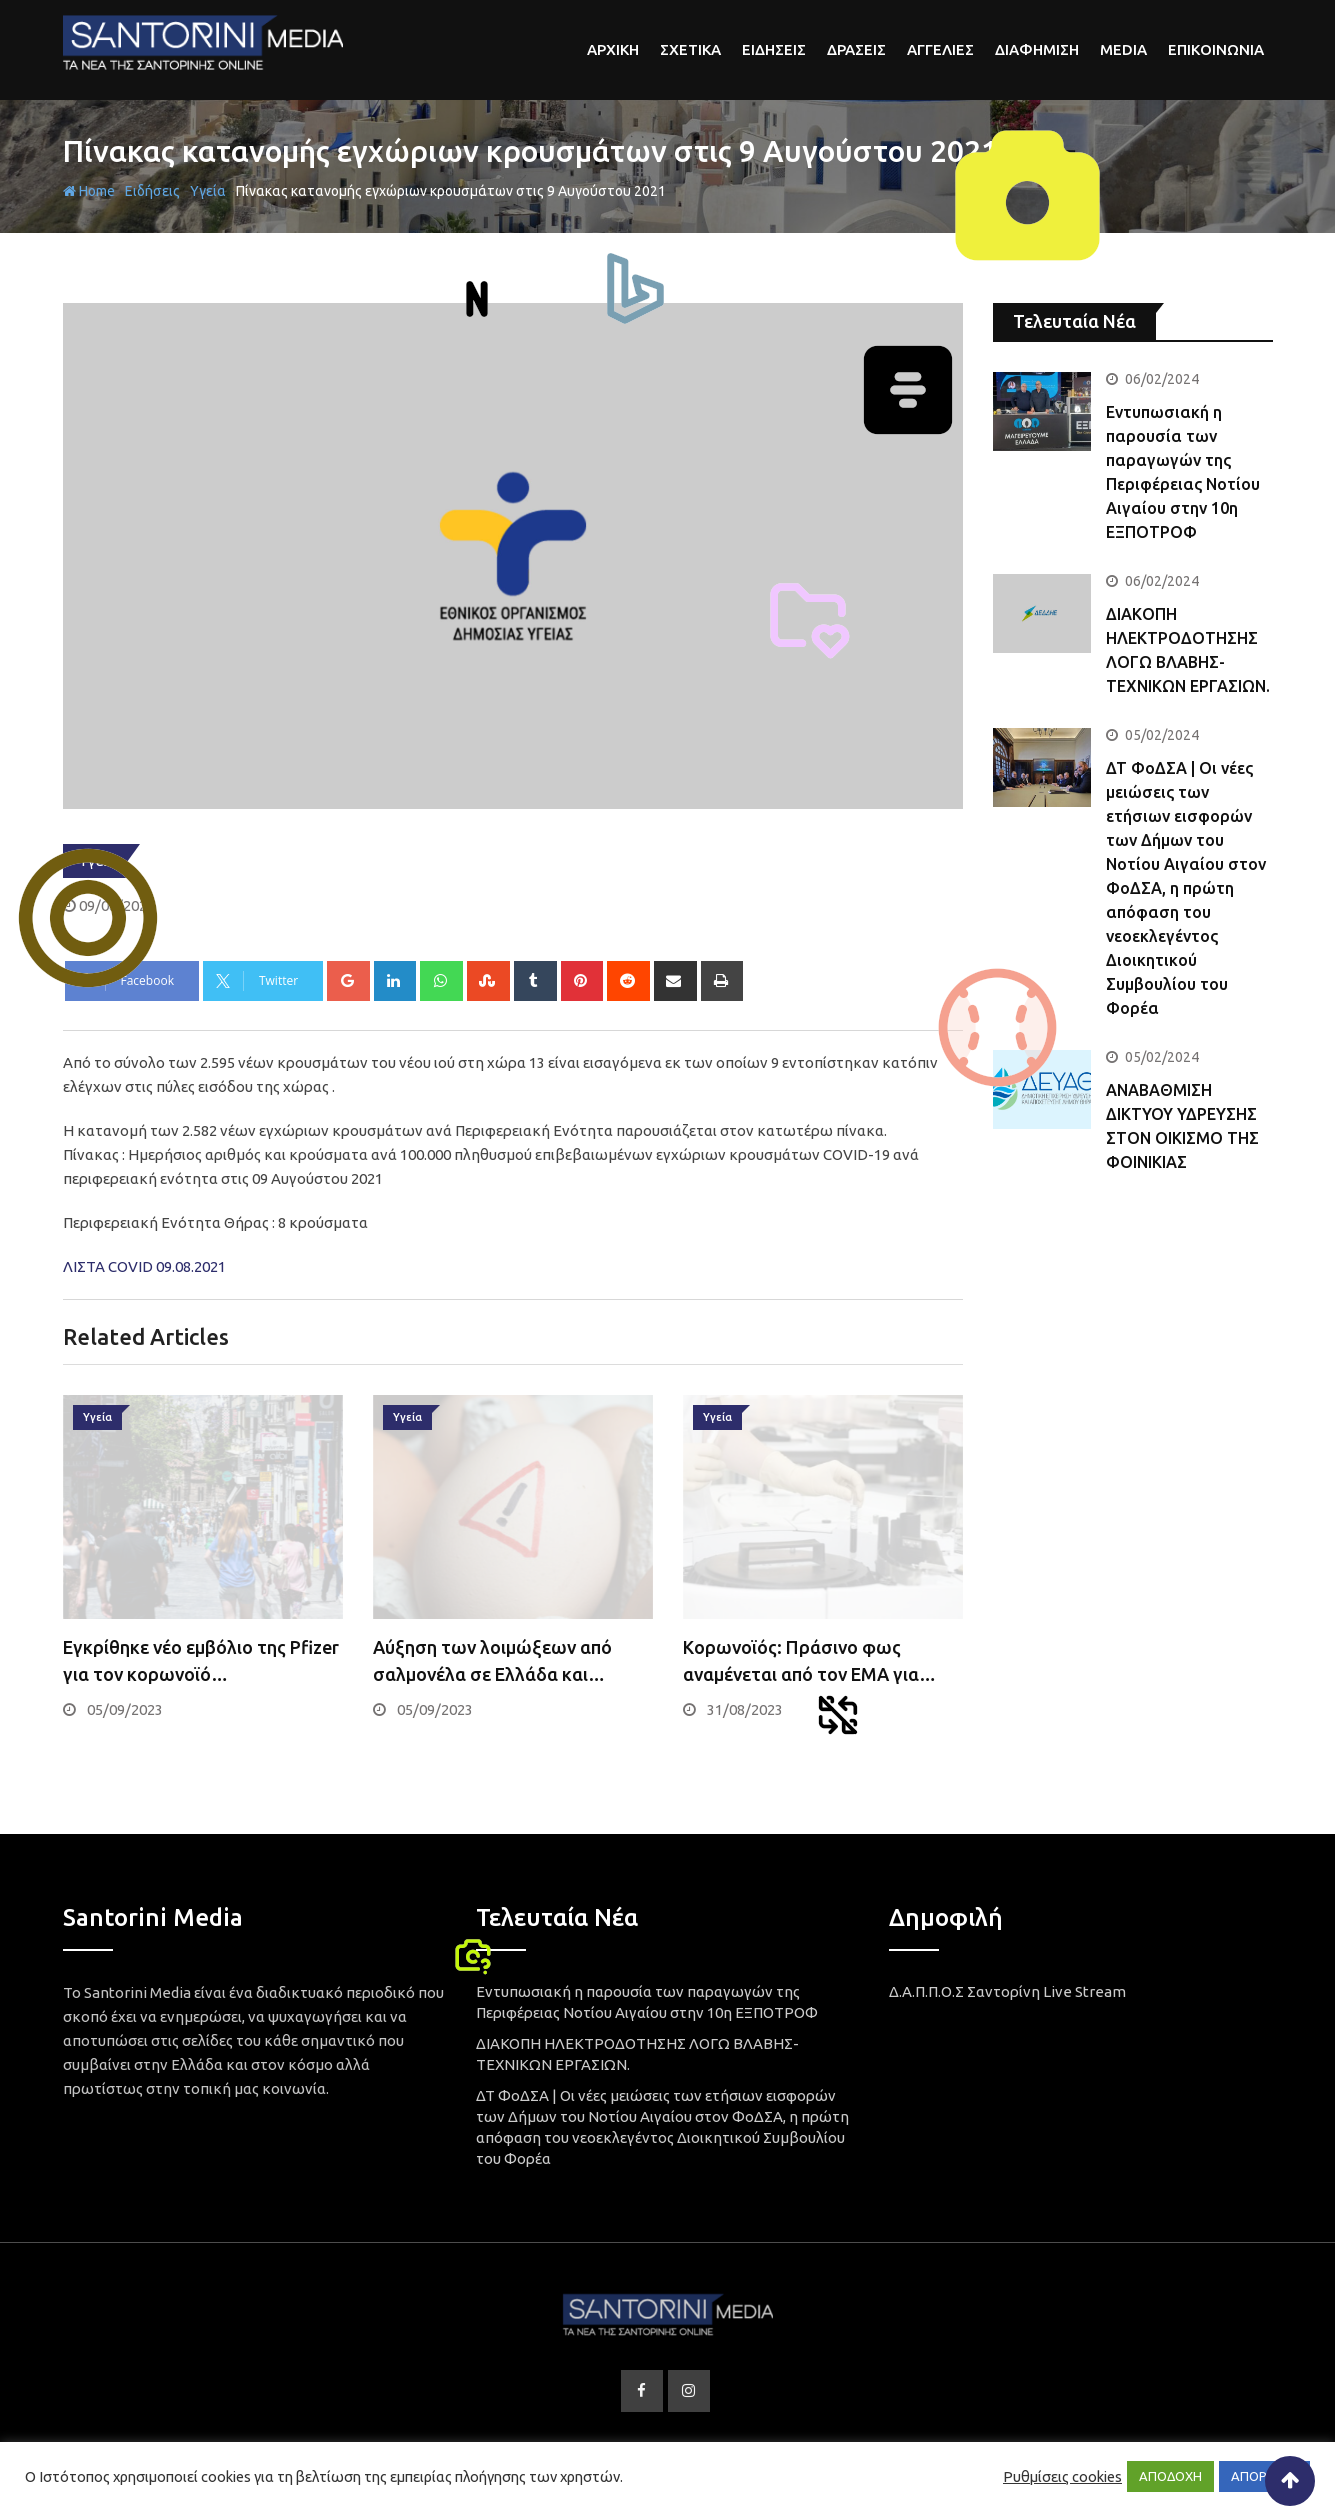 This screenshot has height=2511, width=1335. What do you see at coordinates (997, 1027) in the screenshot?
I see `view baseball scores or stats` at bounding box center [997, 1027].